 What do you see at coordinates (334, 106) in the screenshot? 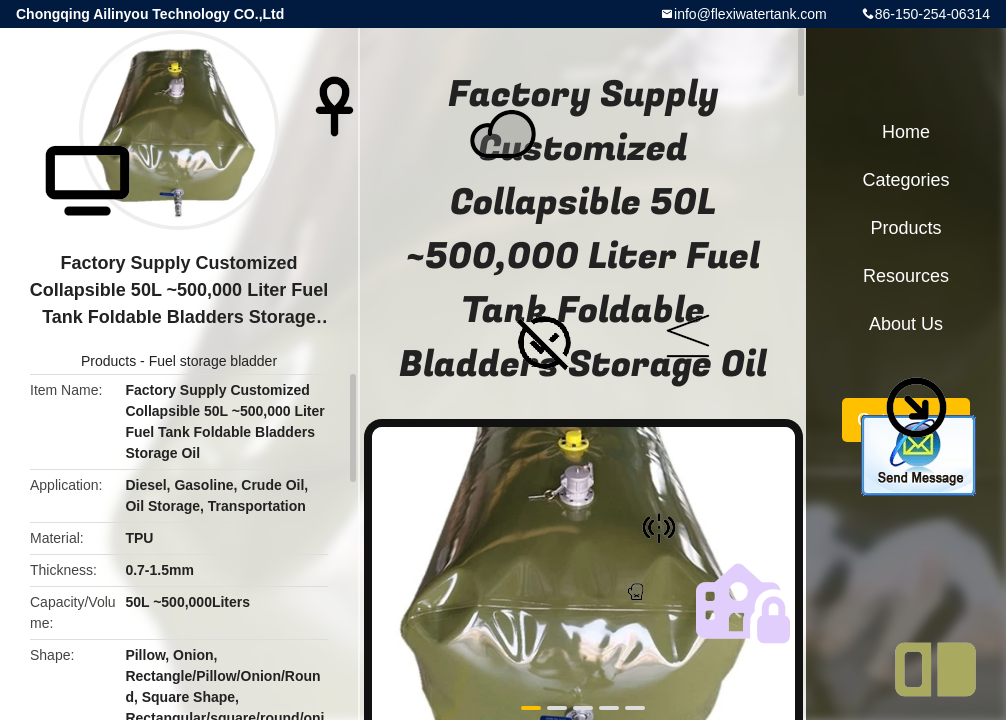
I see `indicates egyptian or ancient history content` at bounding box center [334, 106].